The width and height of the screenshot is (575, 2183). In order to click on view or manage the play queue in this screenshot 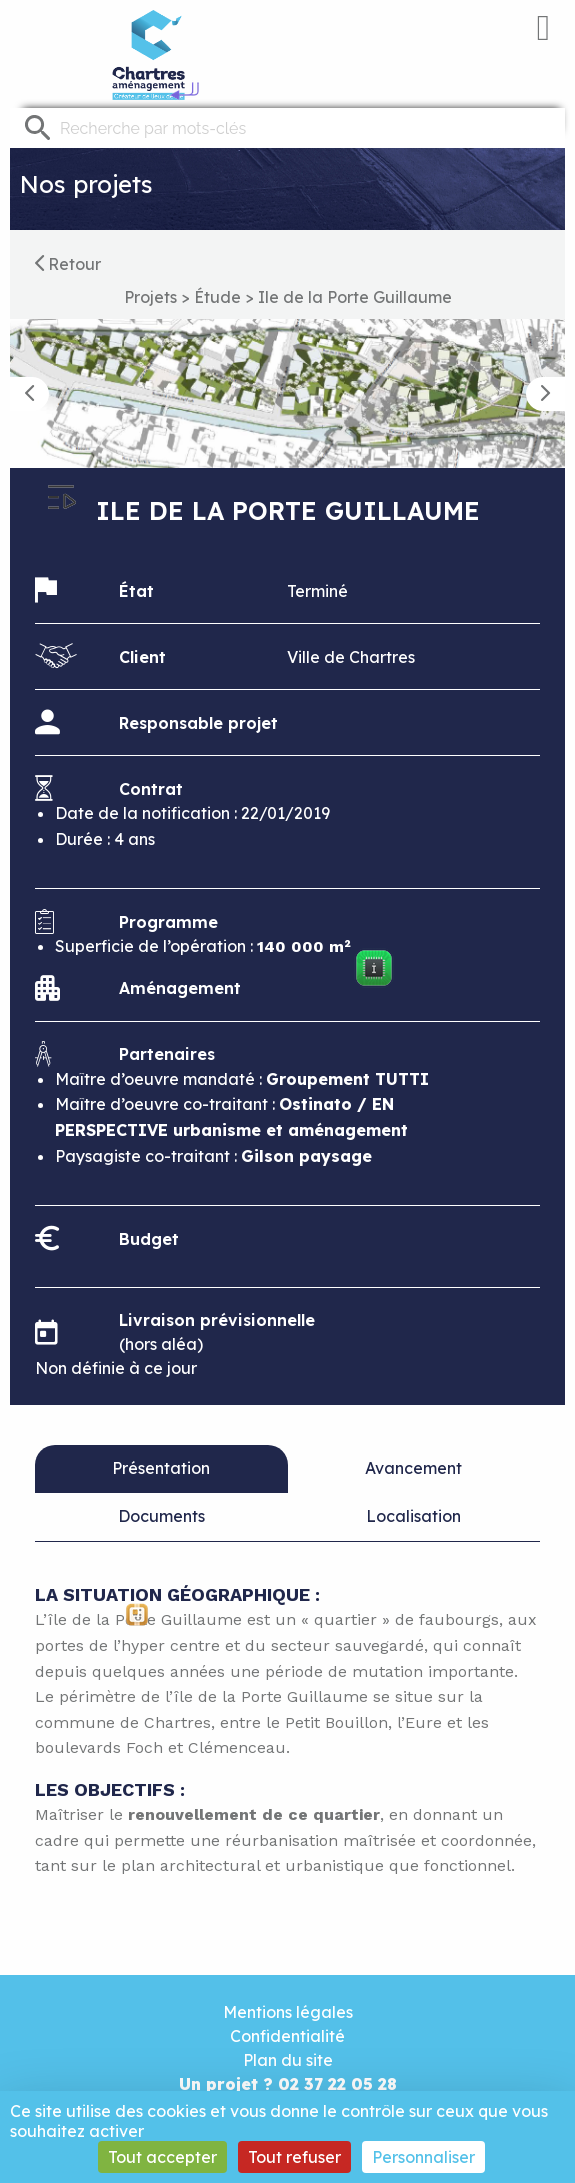, I will do `click(61, 496)`.